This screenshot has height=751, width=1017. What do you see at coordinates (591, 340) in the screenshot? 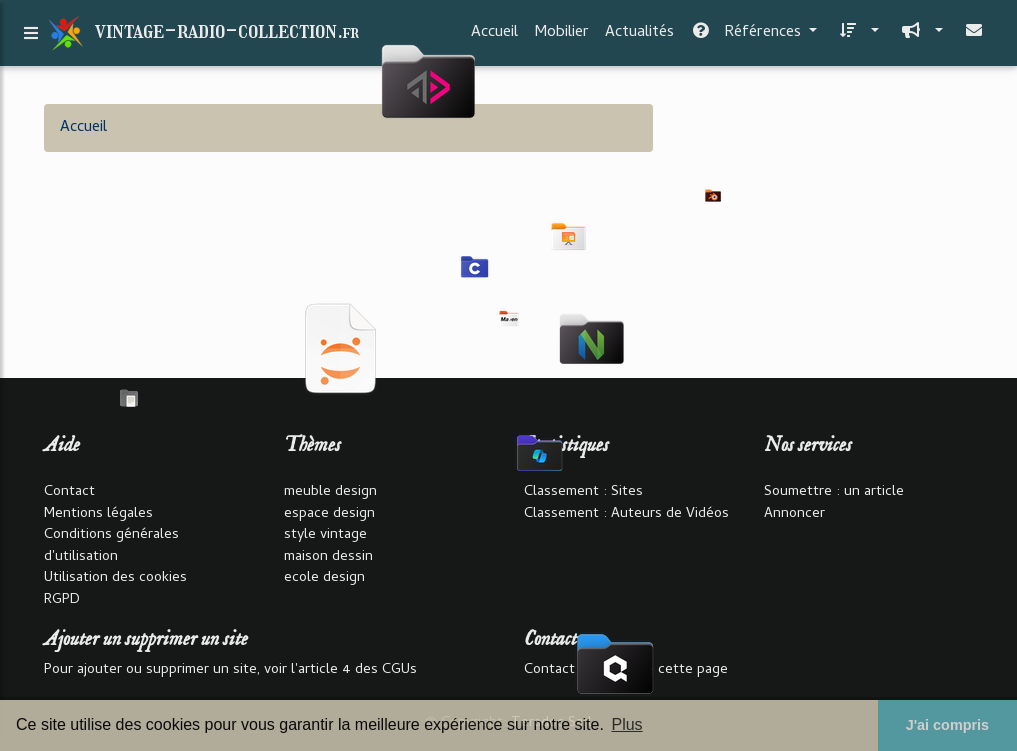
I see `open neovim configuration folder` at bounding box center [591, 340].